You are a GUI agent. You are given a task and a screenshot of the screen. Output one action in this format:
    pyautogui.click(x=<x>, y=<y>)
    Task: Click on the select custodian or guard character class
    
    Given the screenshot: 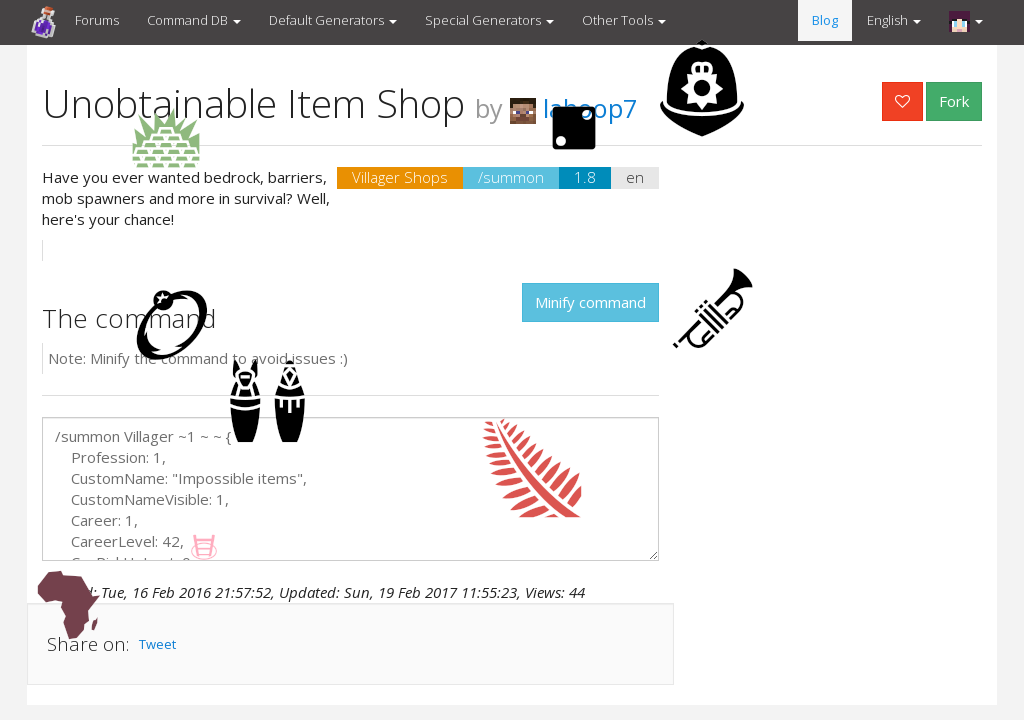 What is the action you would take?
    pyautogui.click(x=702, y=88)
    